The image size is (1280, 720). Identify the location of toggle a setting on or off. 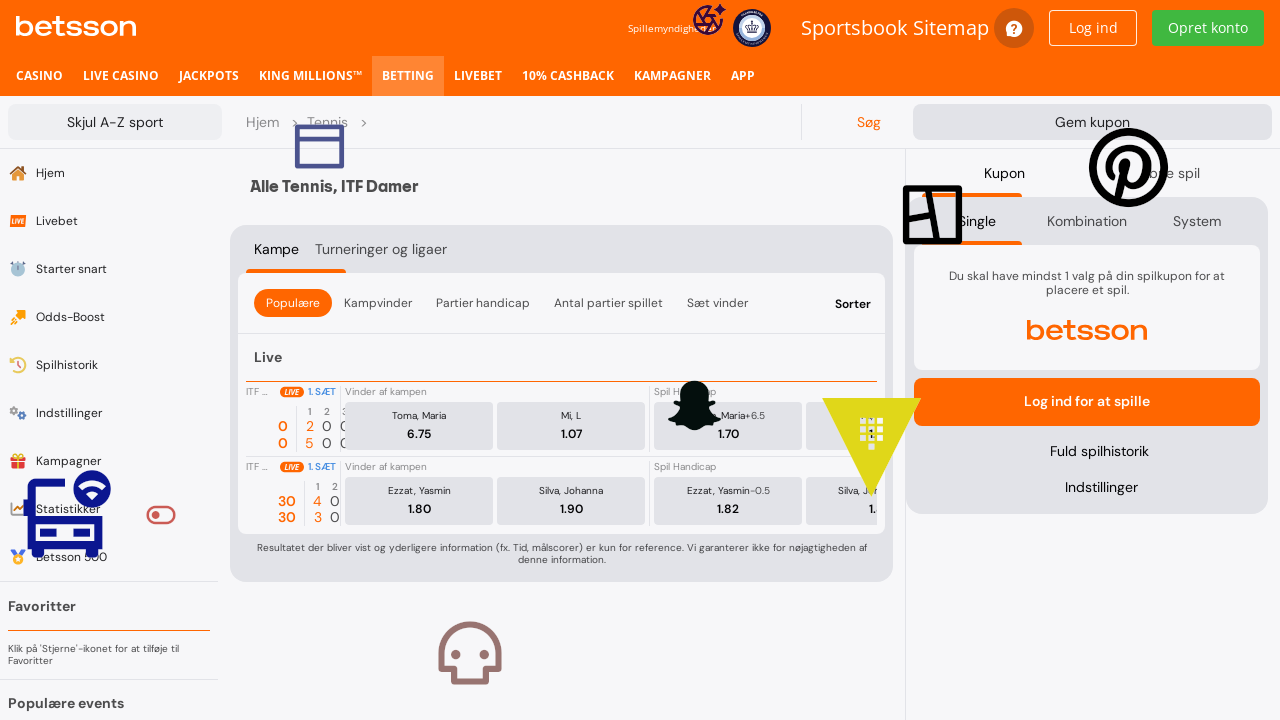
(161, 515).